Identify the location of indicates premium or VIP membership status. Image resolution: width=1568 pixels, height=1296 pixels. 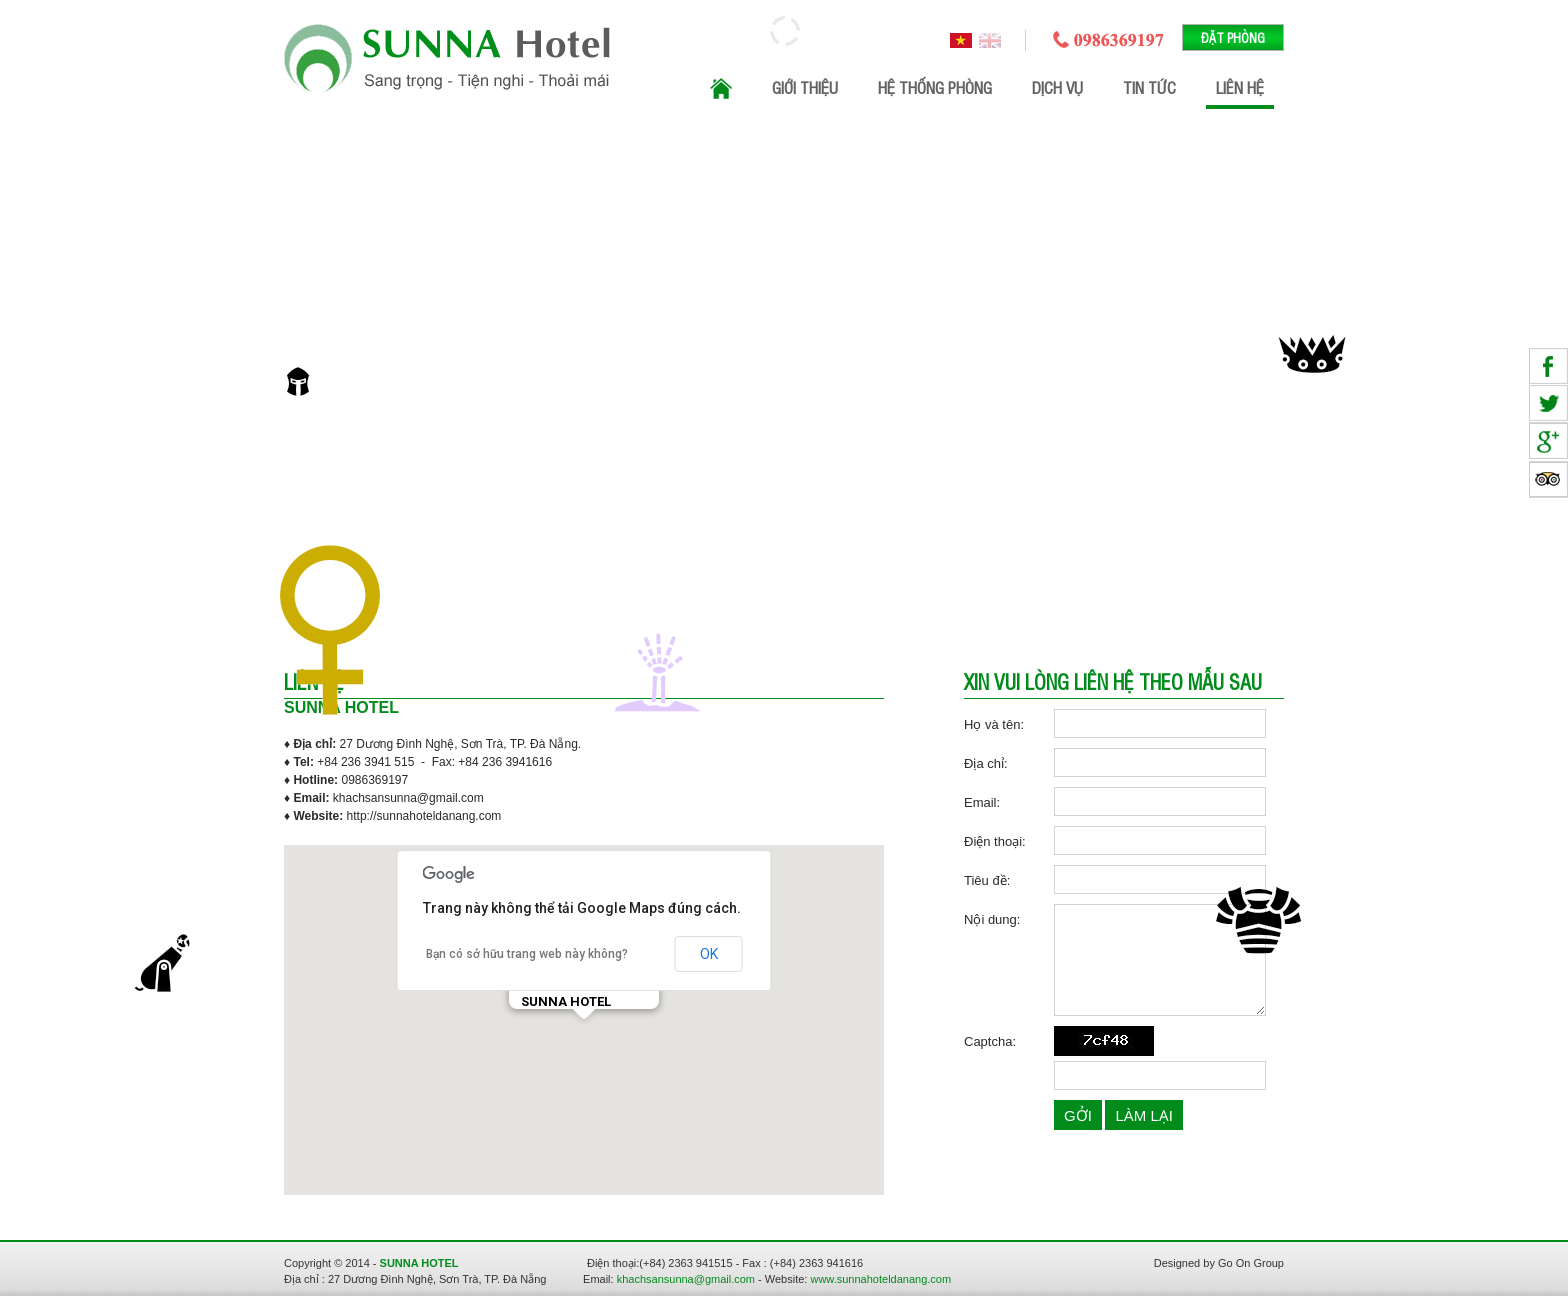
(1312, 354).